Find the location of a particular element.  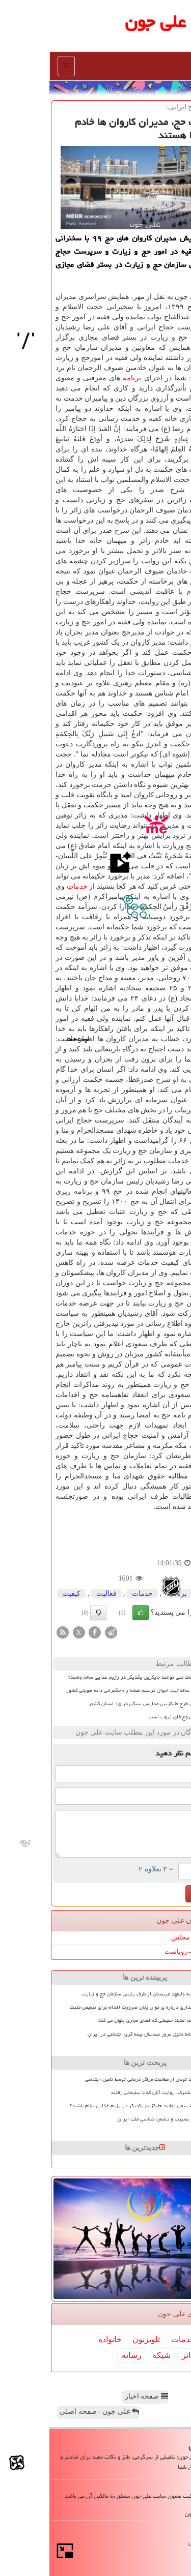

open the NHL app or website is located at coordinates (171, 1587).